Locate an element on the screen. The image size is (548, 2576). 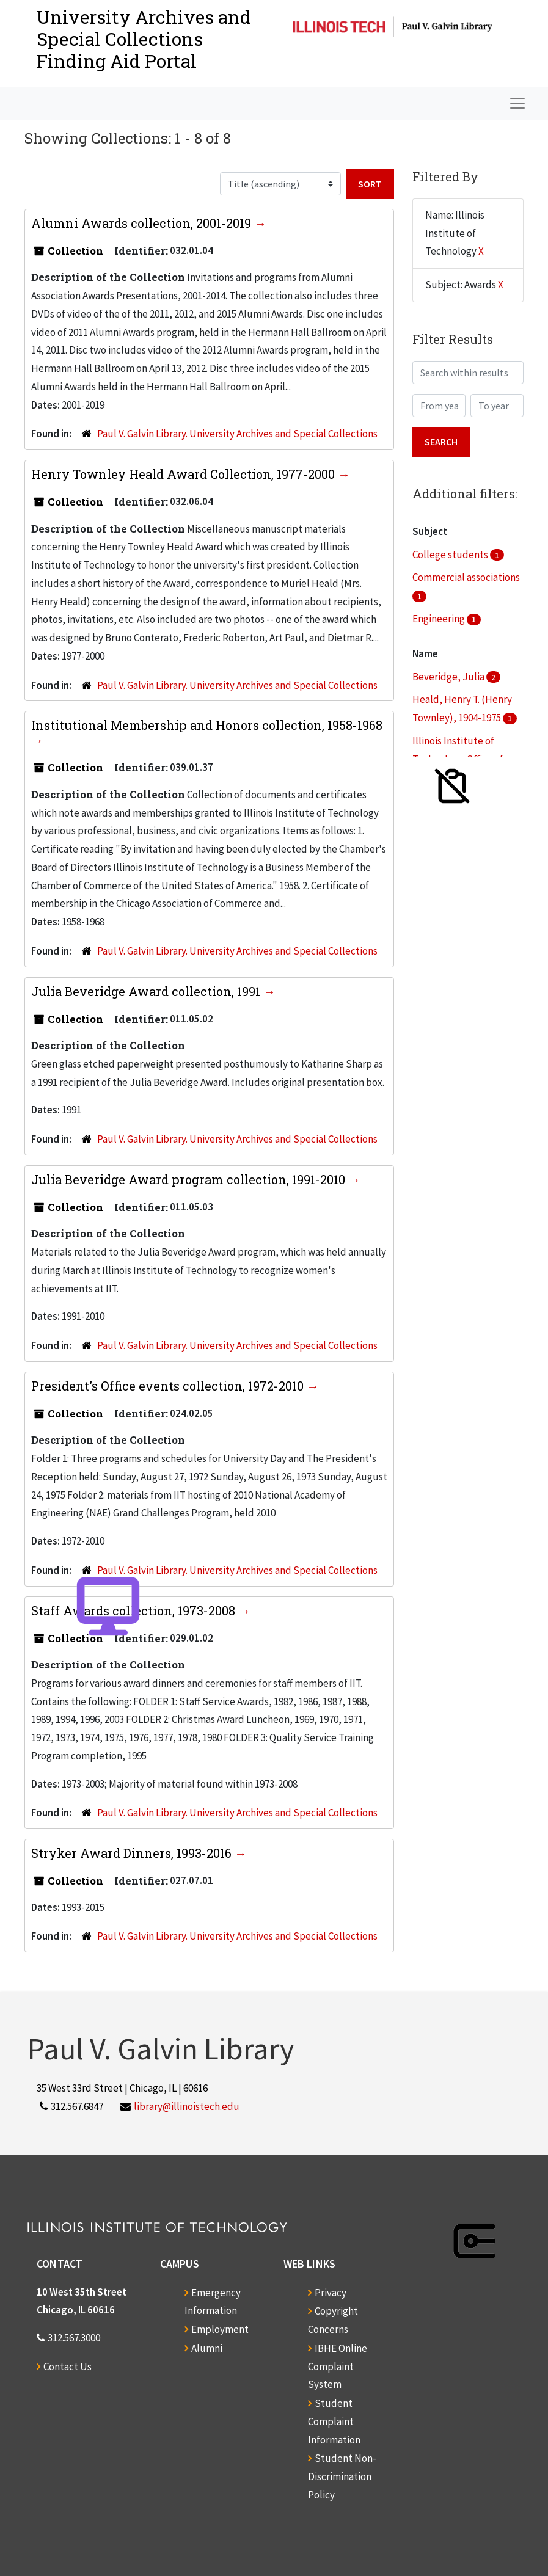
clipboard access disabled is located at coordinates (452, 786).